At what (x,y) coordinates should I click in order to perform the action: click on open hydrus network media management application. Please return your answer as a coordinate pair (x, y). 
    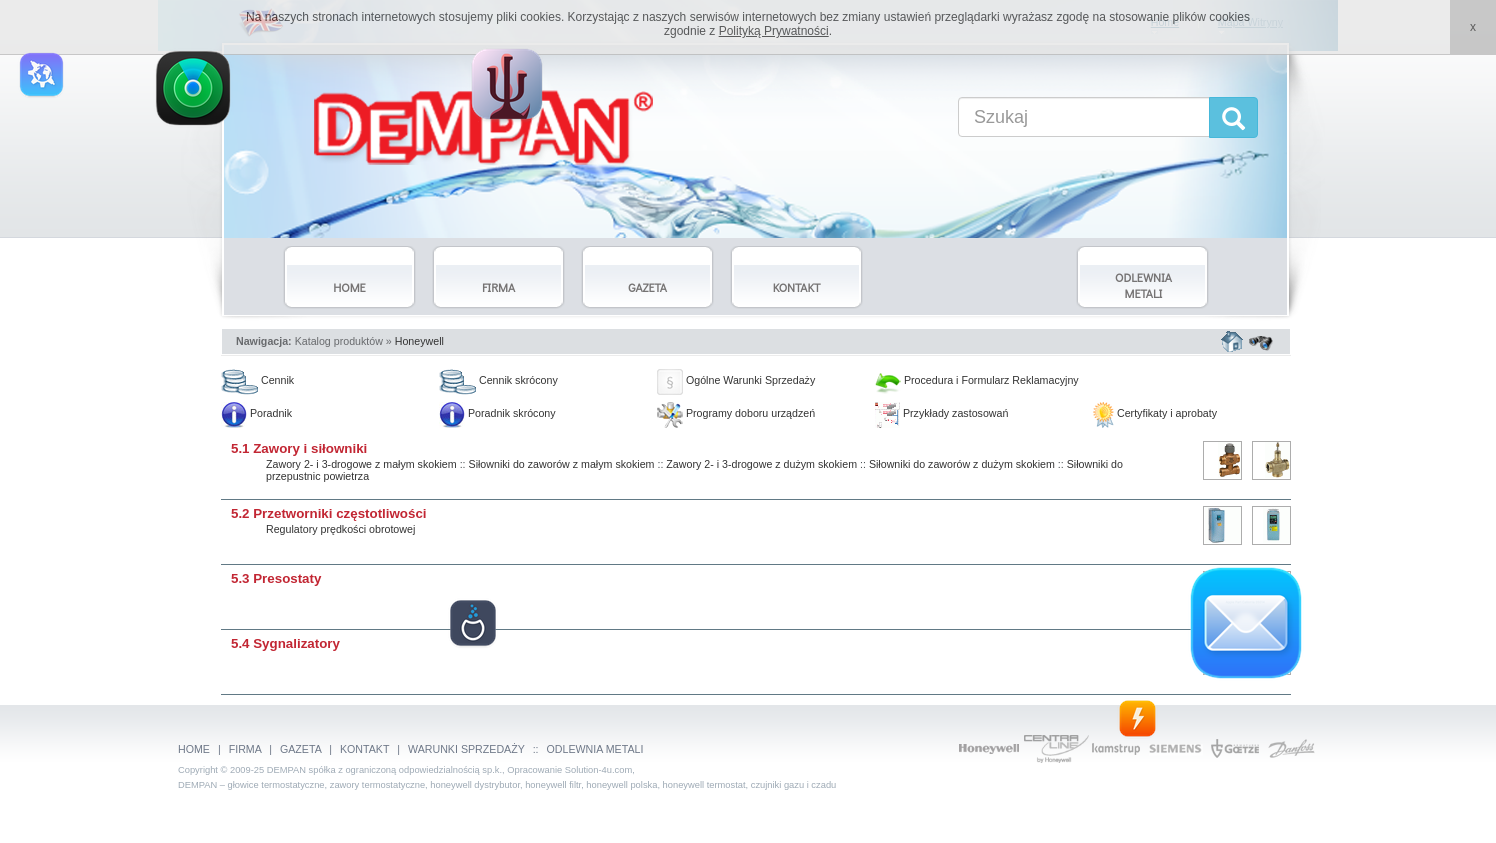
    Looking at the image, I should click on (507, 84).